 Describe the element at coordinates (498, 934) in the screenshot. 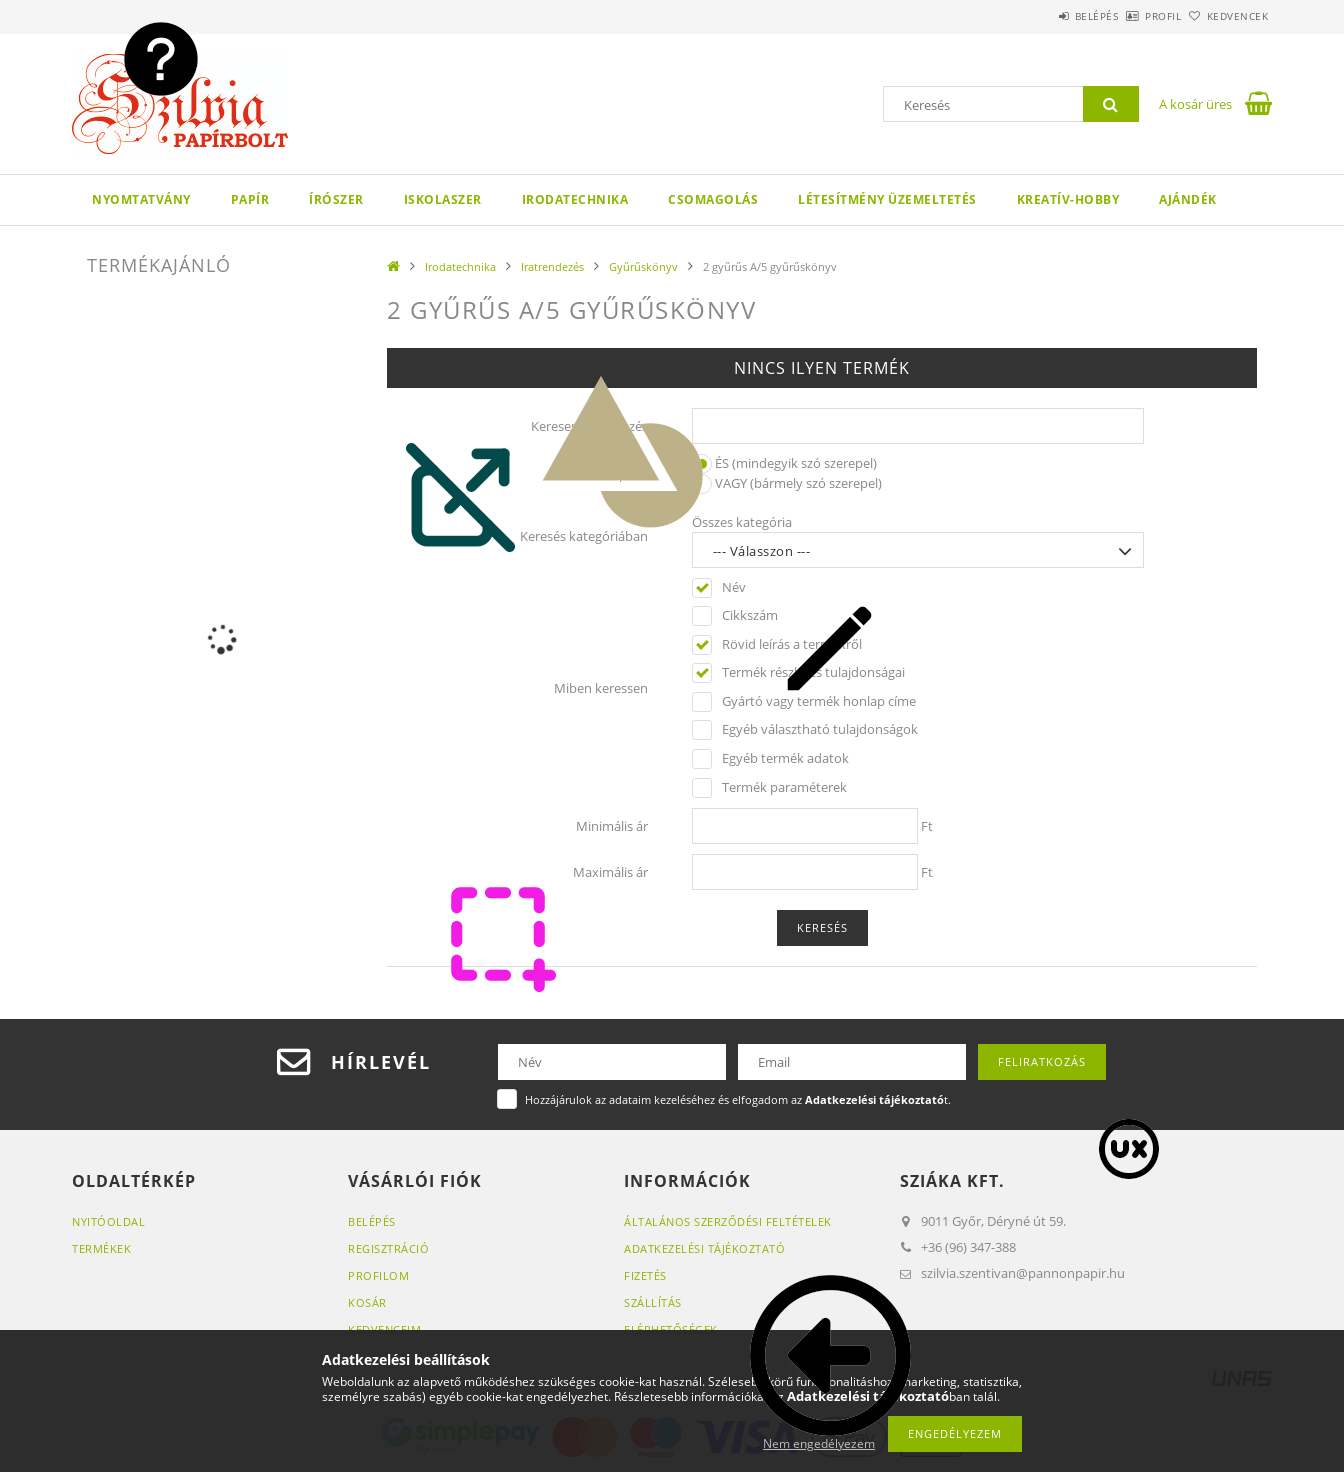

I see `add to current selection` at that location.